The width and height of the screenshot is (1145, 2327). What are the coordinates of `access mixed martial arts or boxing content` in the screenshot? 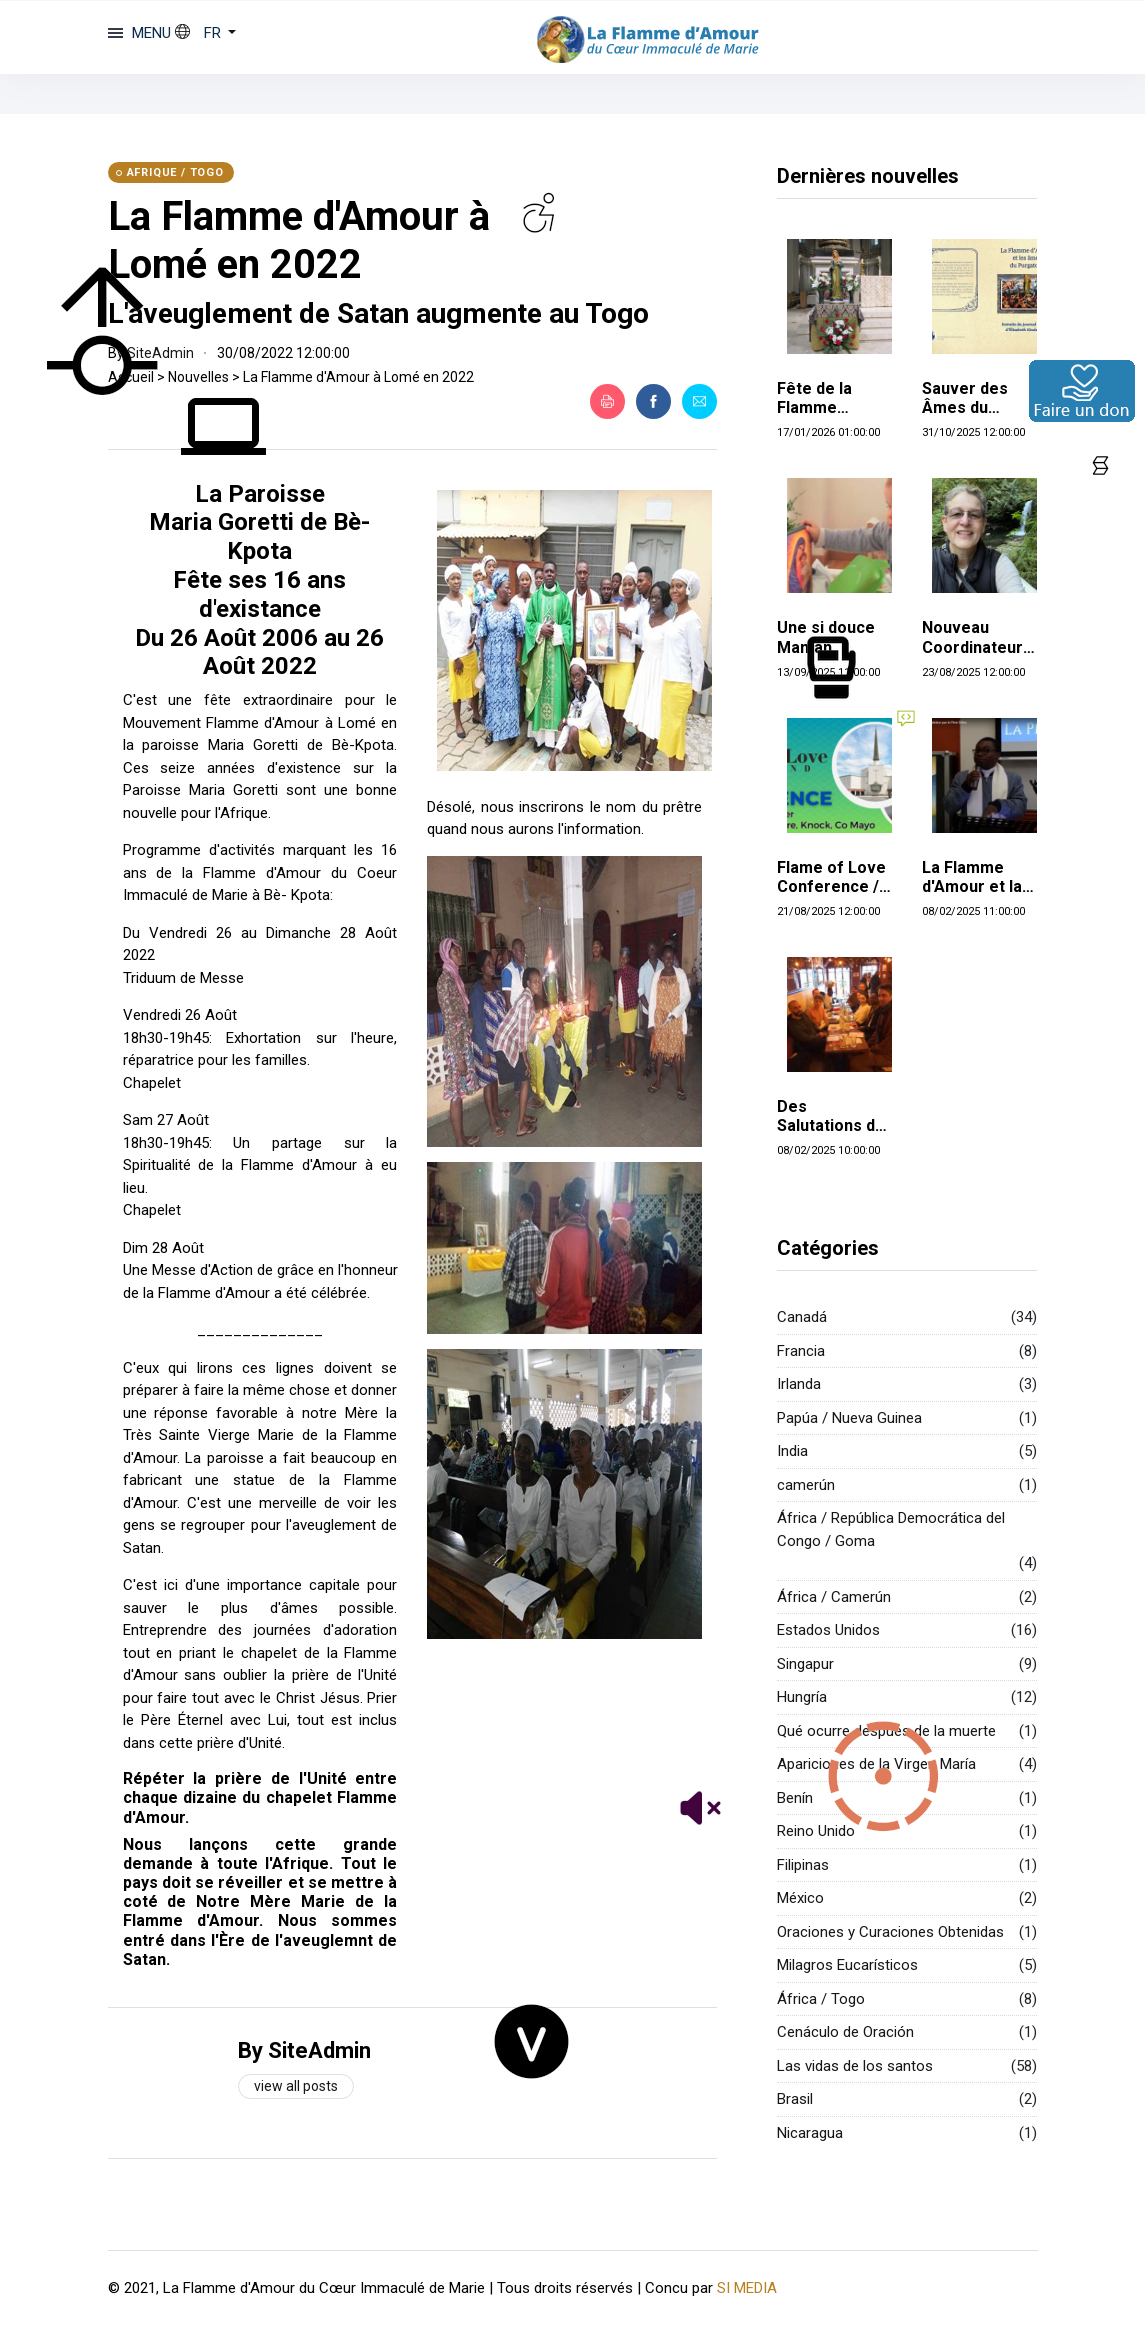 It's located at (831, 667).